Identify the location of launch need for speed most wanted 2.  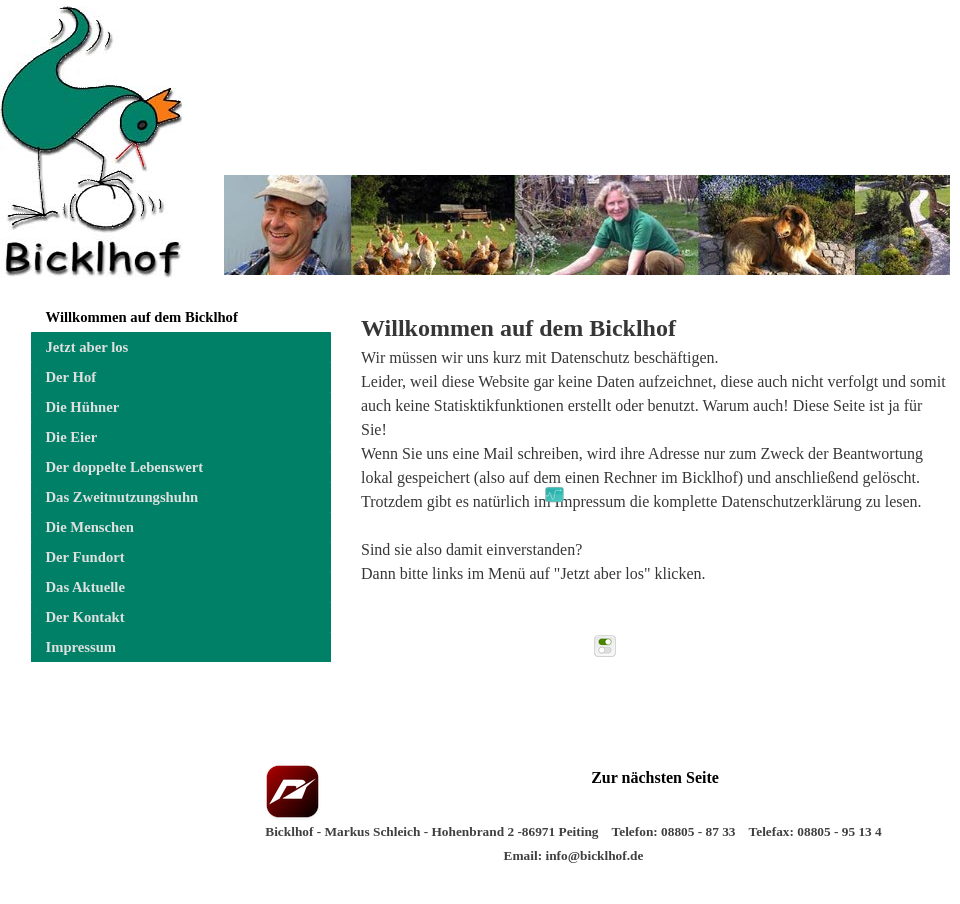
(292, 791).